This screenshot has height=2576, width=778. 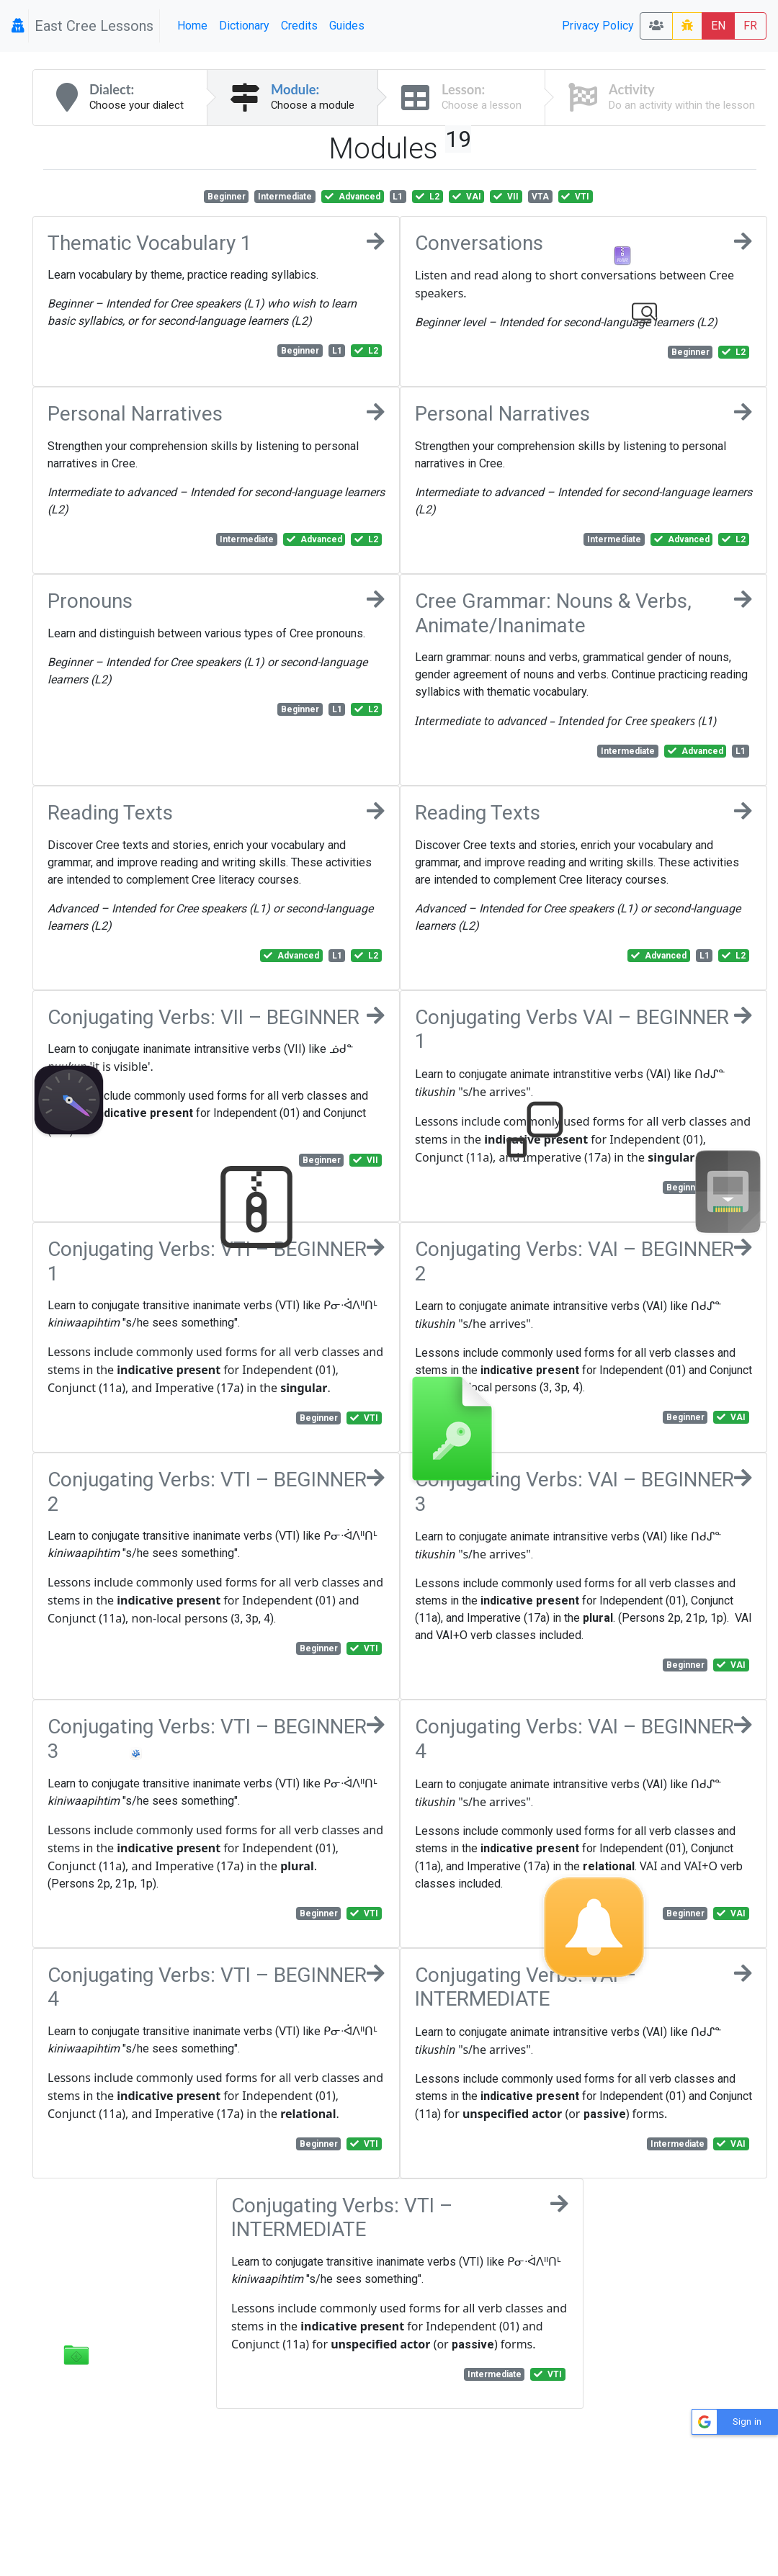 I want to click on access public or shared folder, so click(x=76, y=2355).